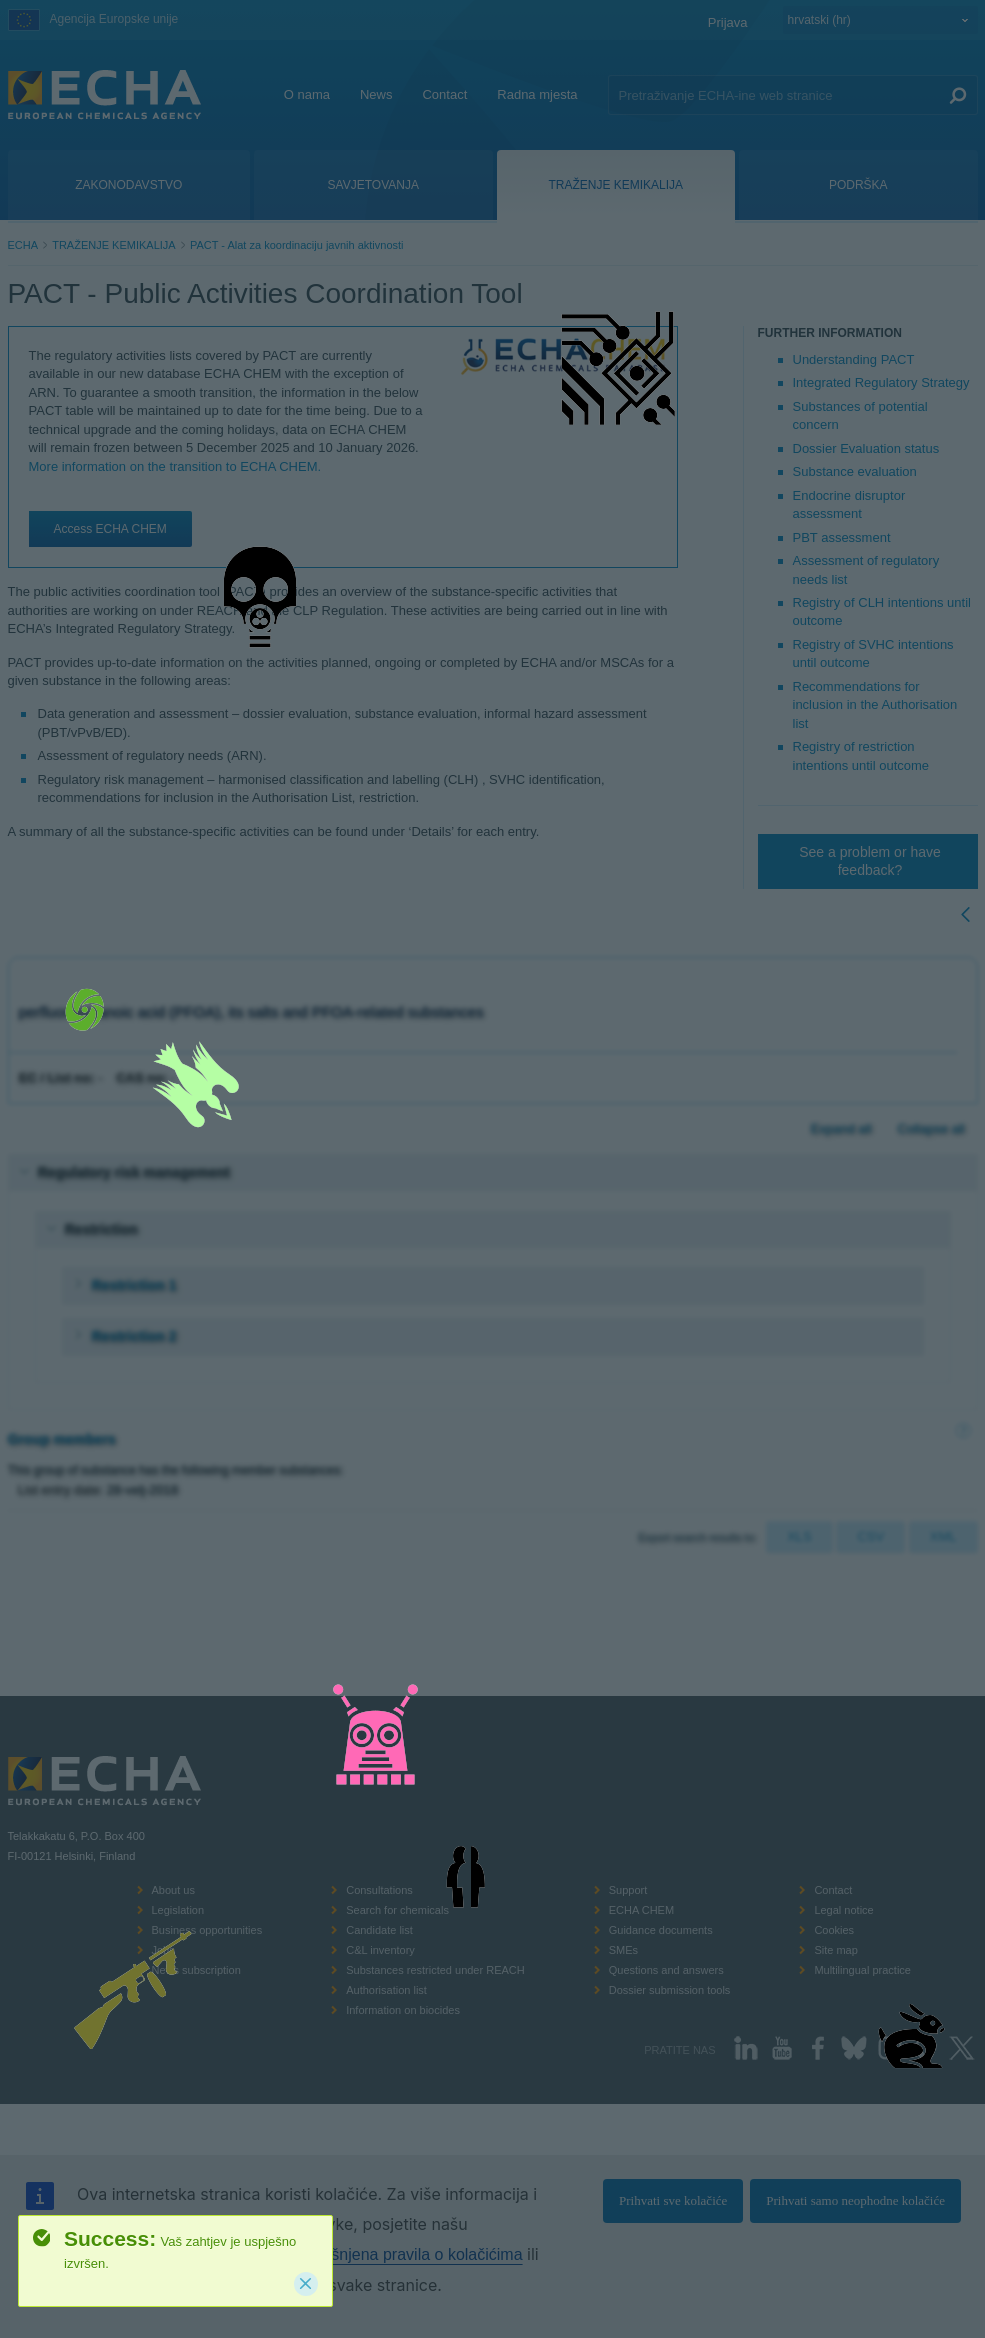 Image resolution: width=985 pixels, height=2338 pixels. I want to click on access bot or AI assistant features, so click(375, 1734).